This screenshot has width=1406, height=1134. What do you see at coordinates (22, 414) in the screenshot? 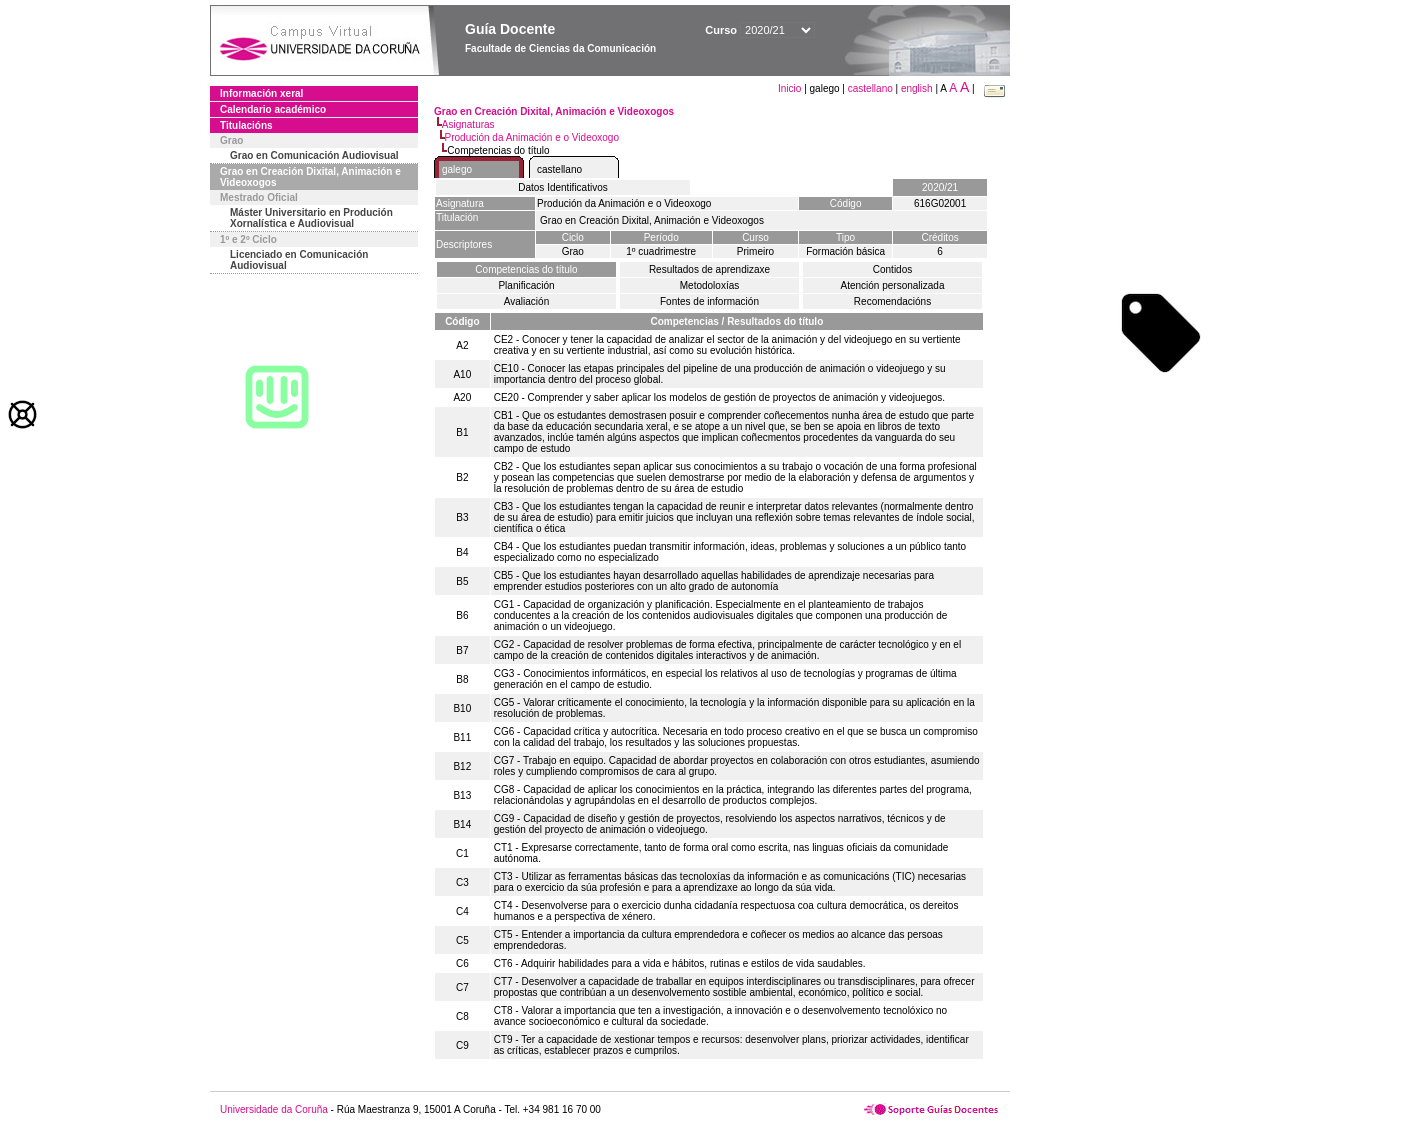
I see `access help or support center` at bounding box center [22, 414].